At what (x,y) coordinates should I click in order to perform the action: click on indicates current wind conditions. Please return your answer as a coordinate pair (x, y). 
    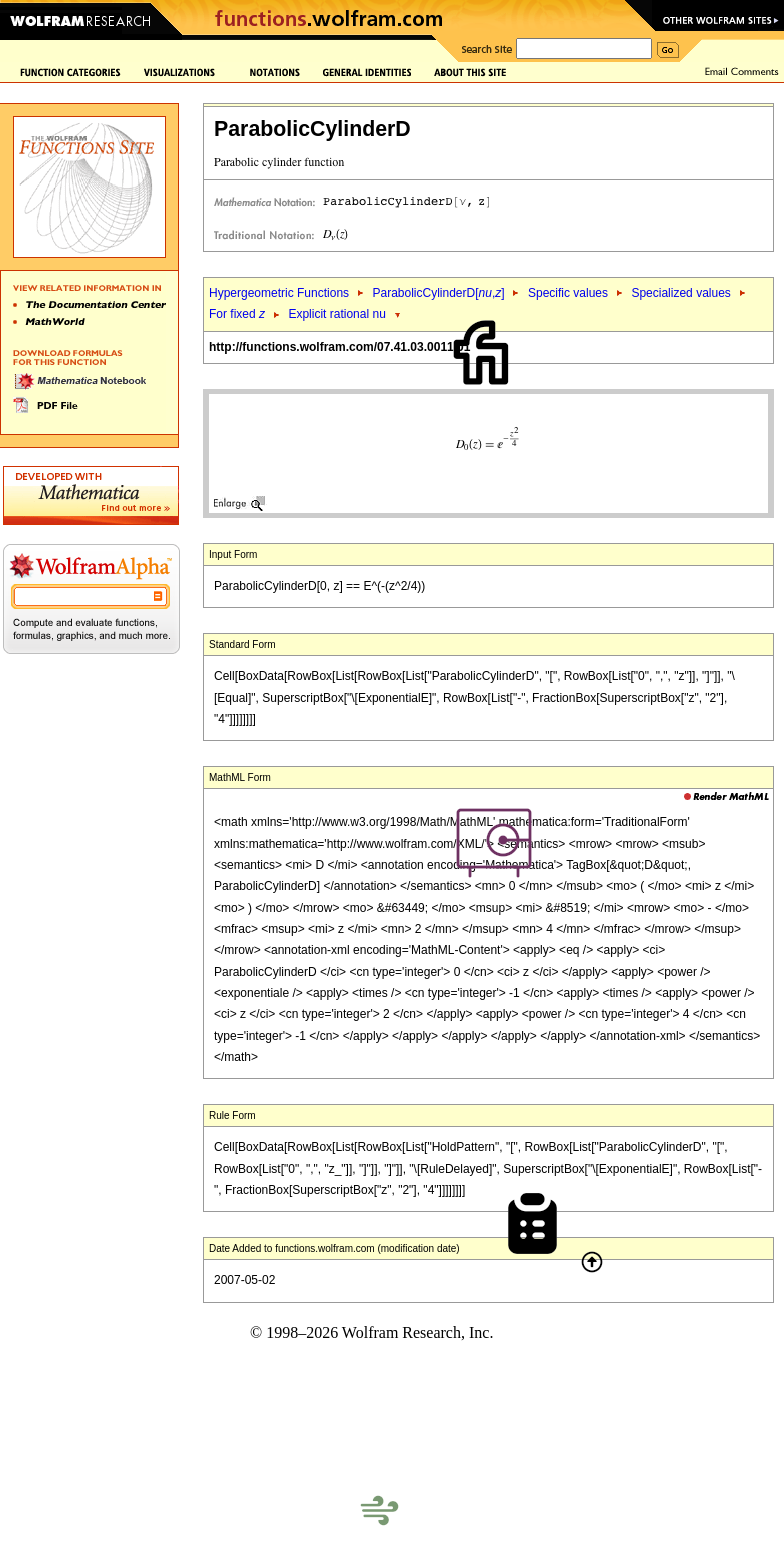
    Looking at the image, I should click on (379, 1510).